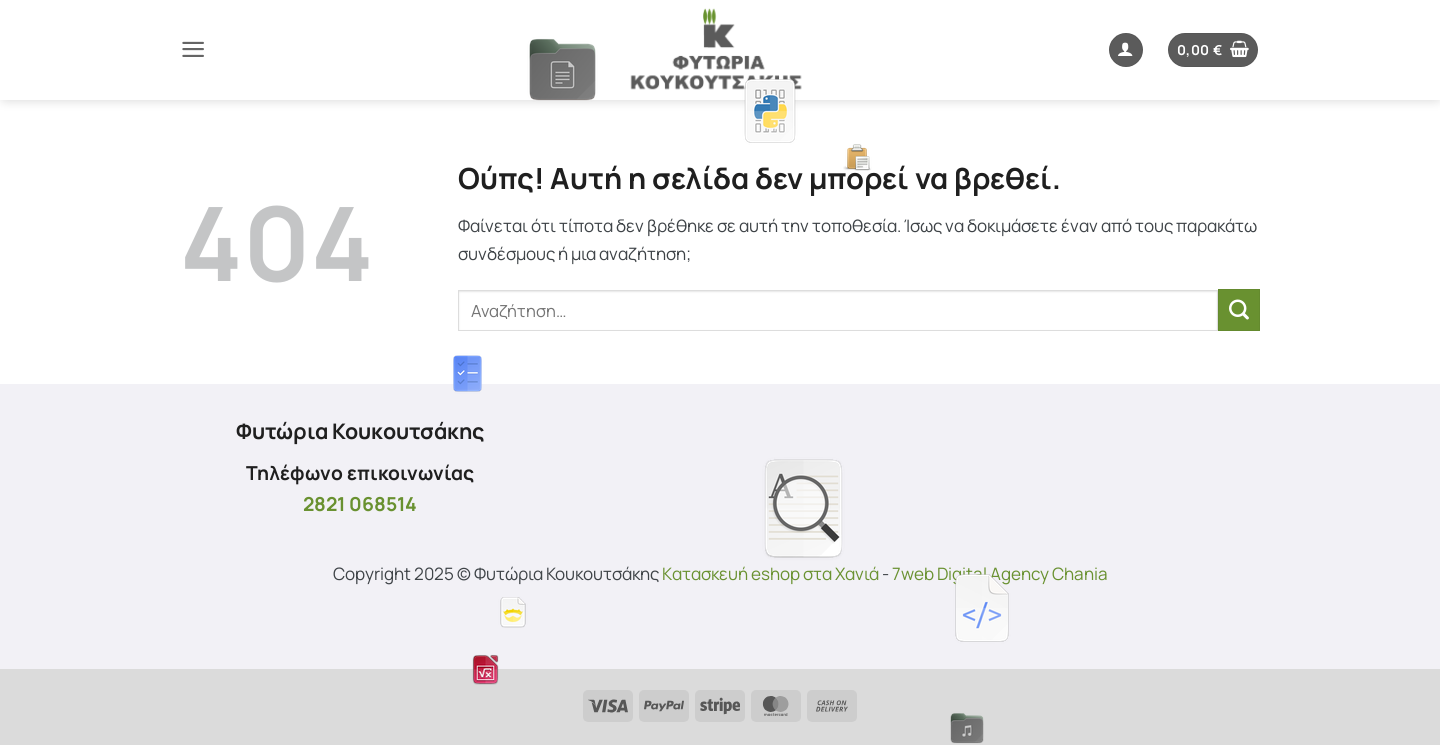 Image resolution: width=1440 pixels, height=745 pixels. Describe the element at coordinates (982, 608) in the screenshot. I see `indicates an HTML or web page file` at that location.